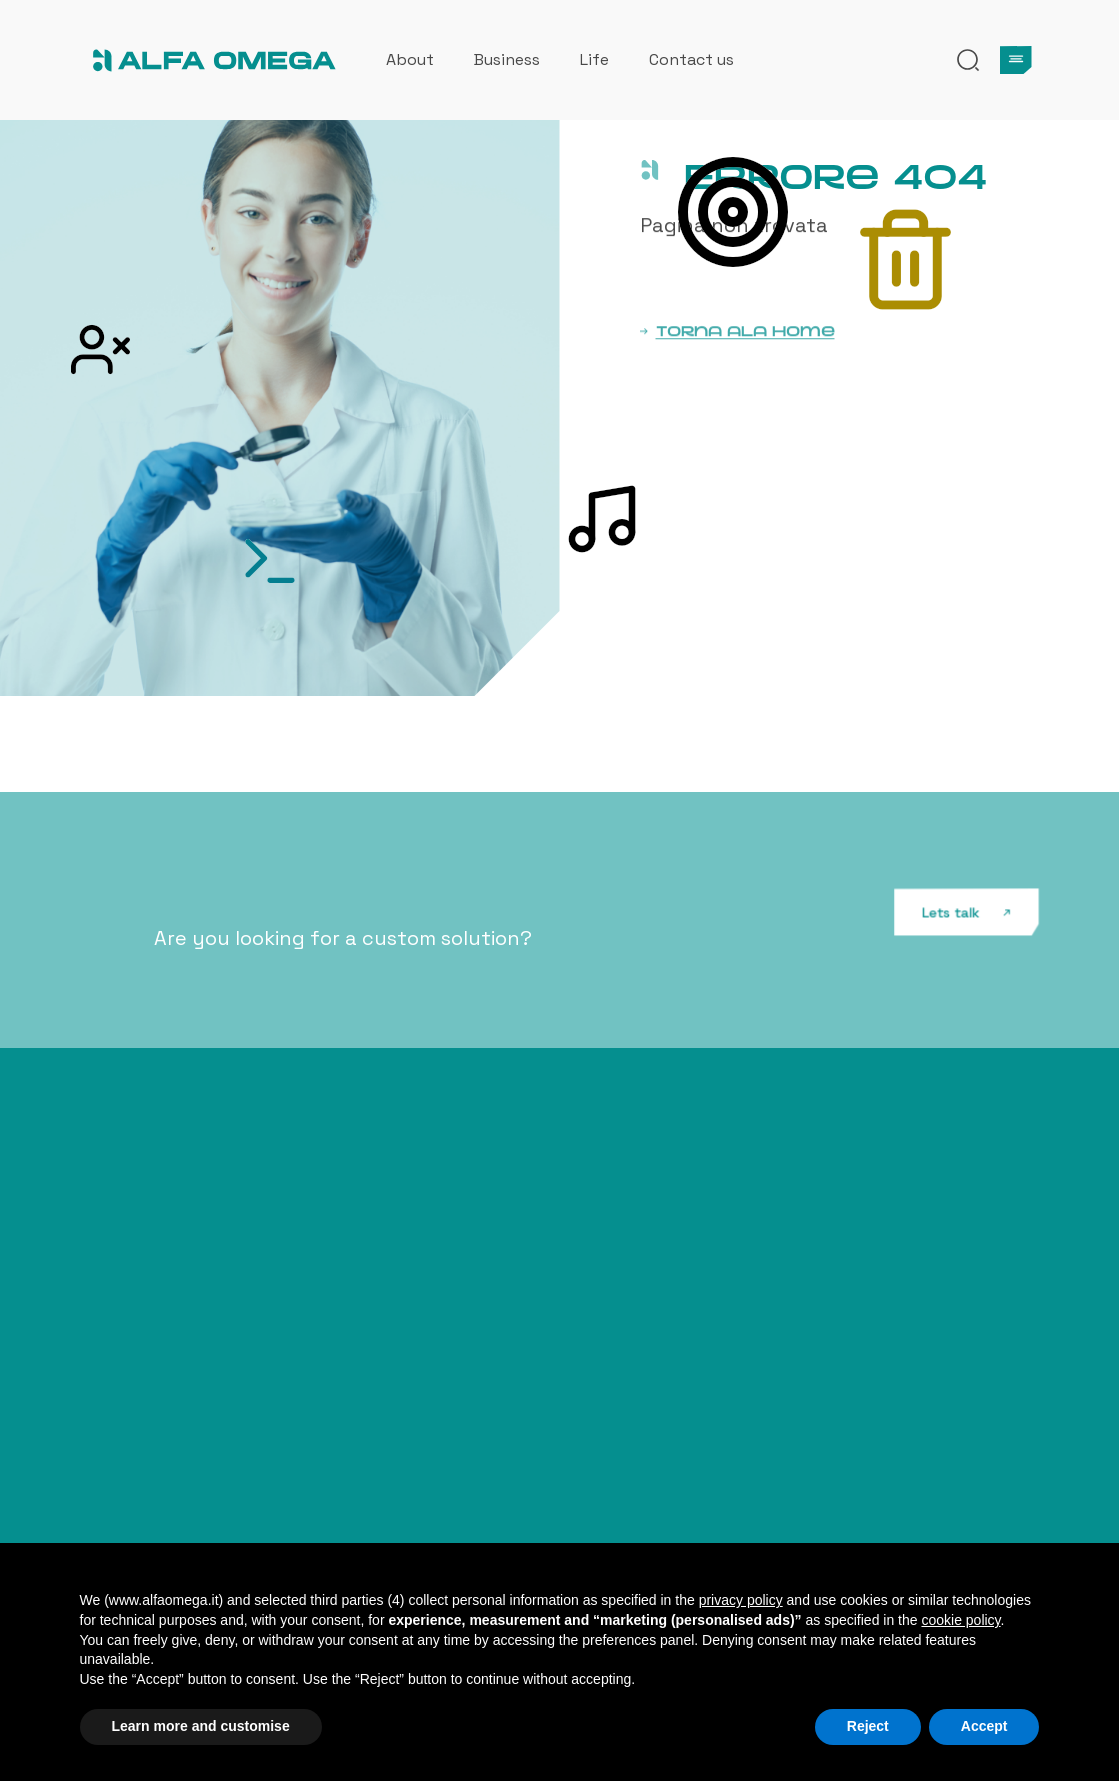  Describe the element at coordinates (270, 561) in the screenshot. I see `open the command line or terminal` at that location.